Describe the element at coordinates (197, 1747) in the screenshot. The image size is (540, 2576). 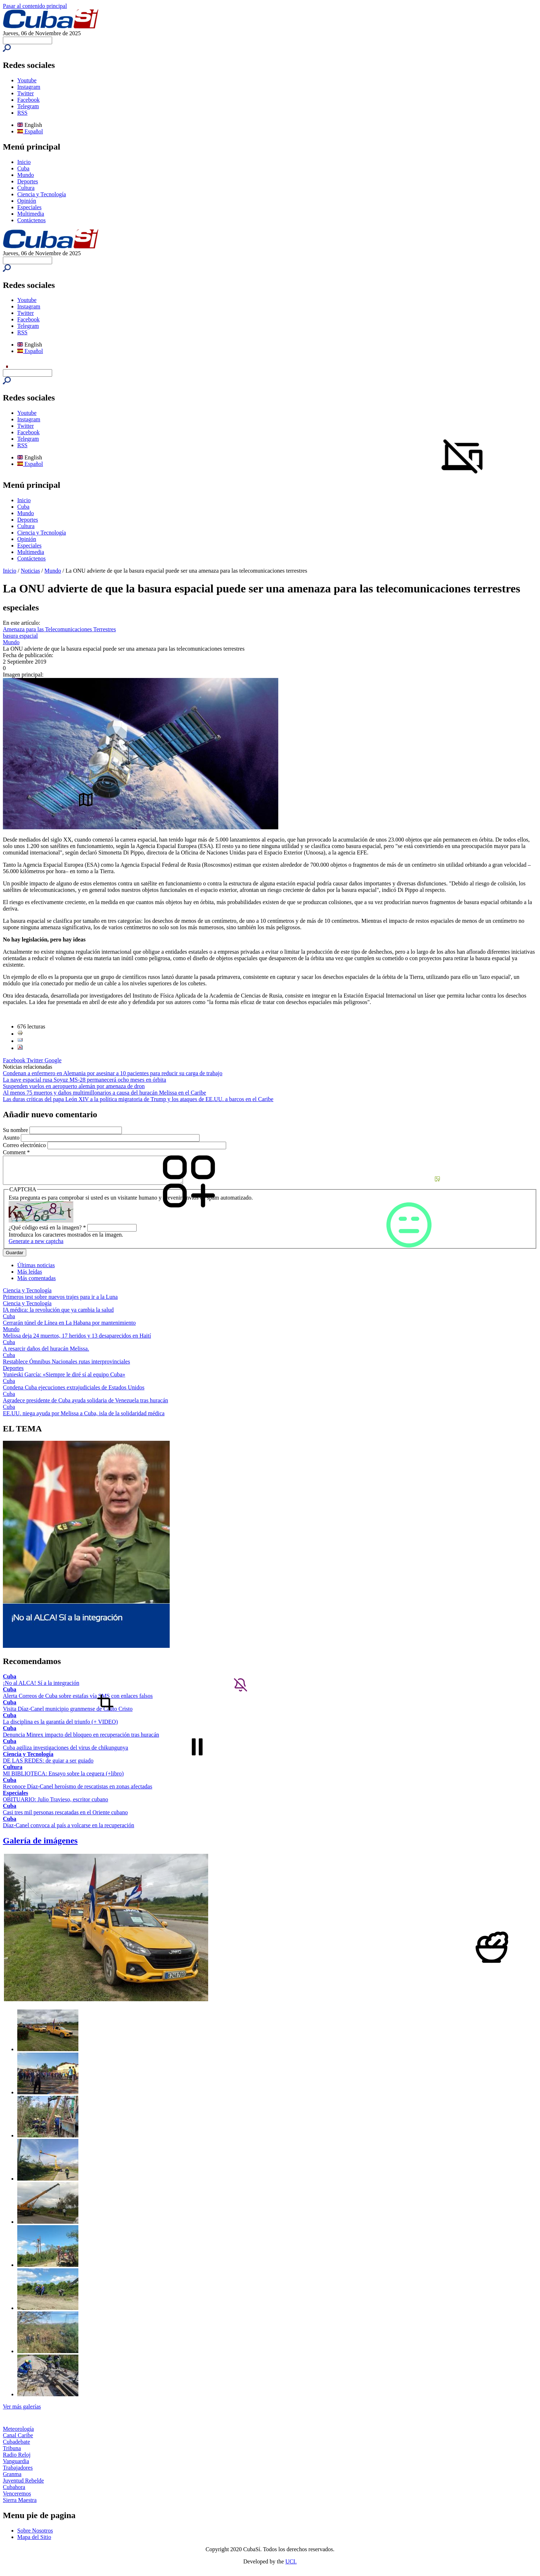
I see `pause media playback` at that location.